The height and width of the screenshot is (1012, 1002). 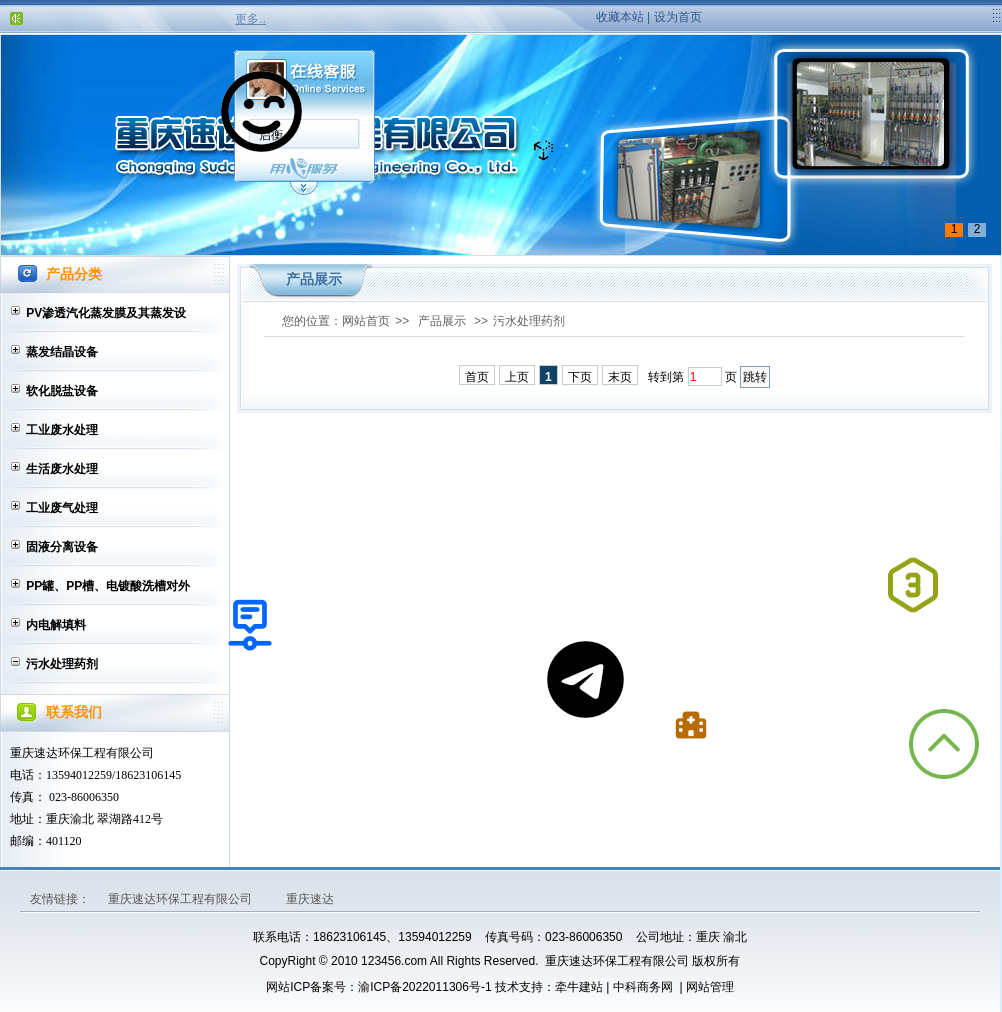 I want to click on insert a winking emoji or emoticon, so click(x=261, y=111).